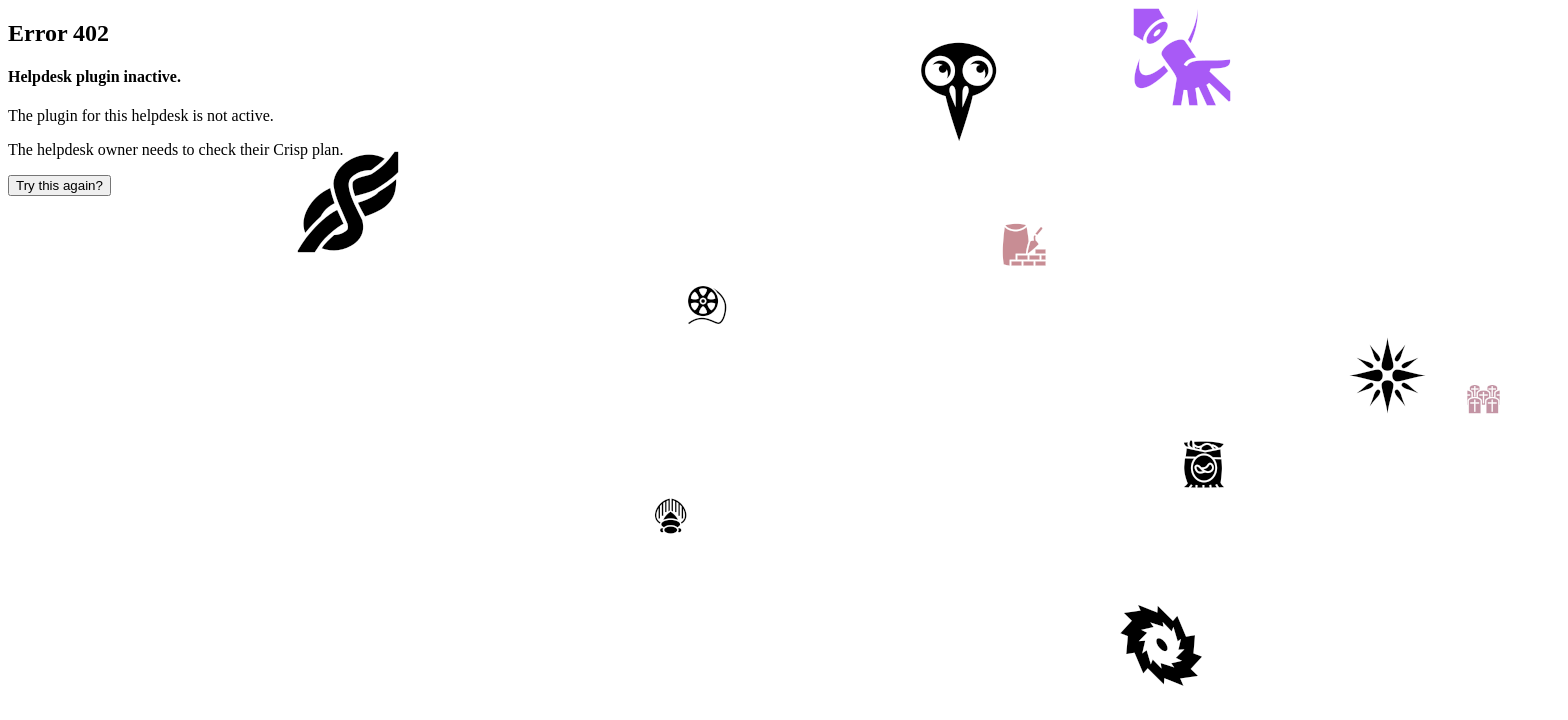  Describe the element at coordinates (1387, 375) in the screenshot. I see `indicates a hazard or danger zone in gameplay` at that location.